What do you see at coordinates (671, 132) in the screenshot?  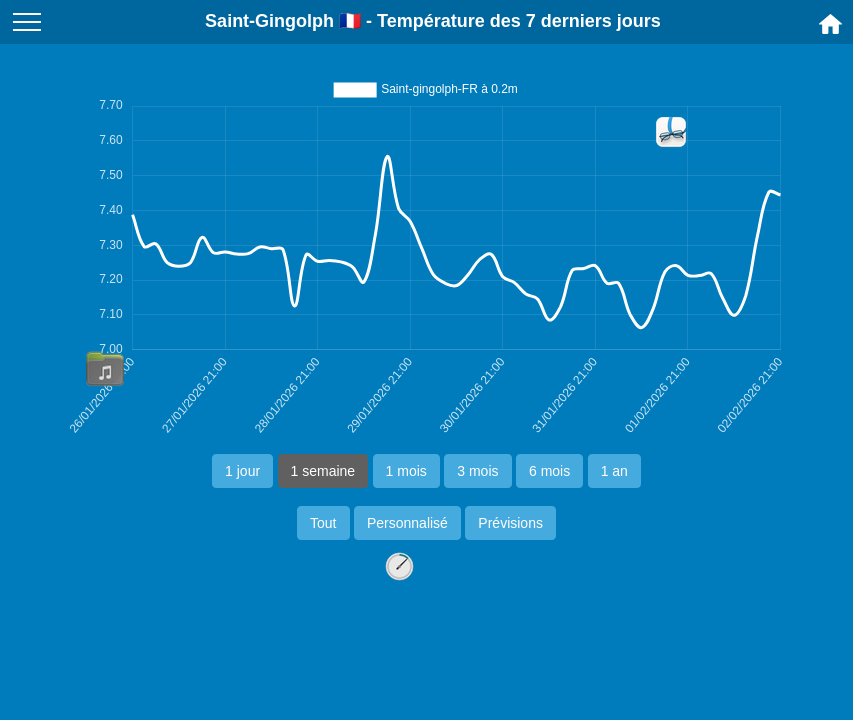 I see `open okular document viewer` at bounding box center [671, 132].